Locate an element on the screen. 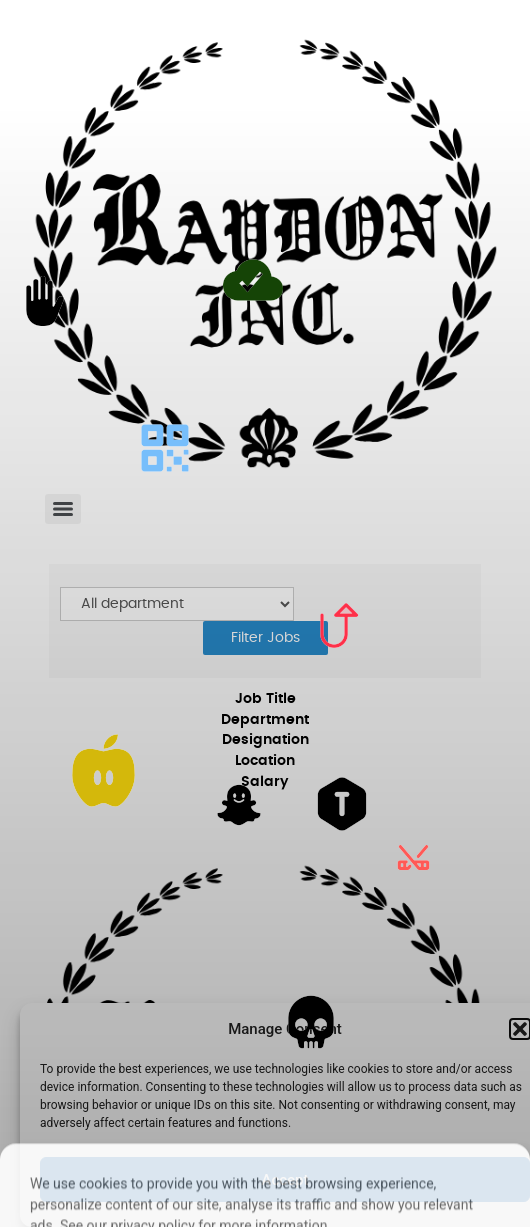  scan or generate a QR code is located at coordinates (165, 448).